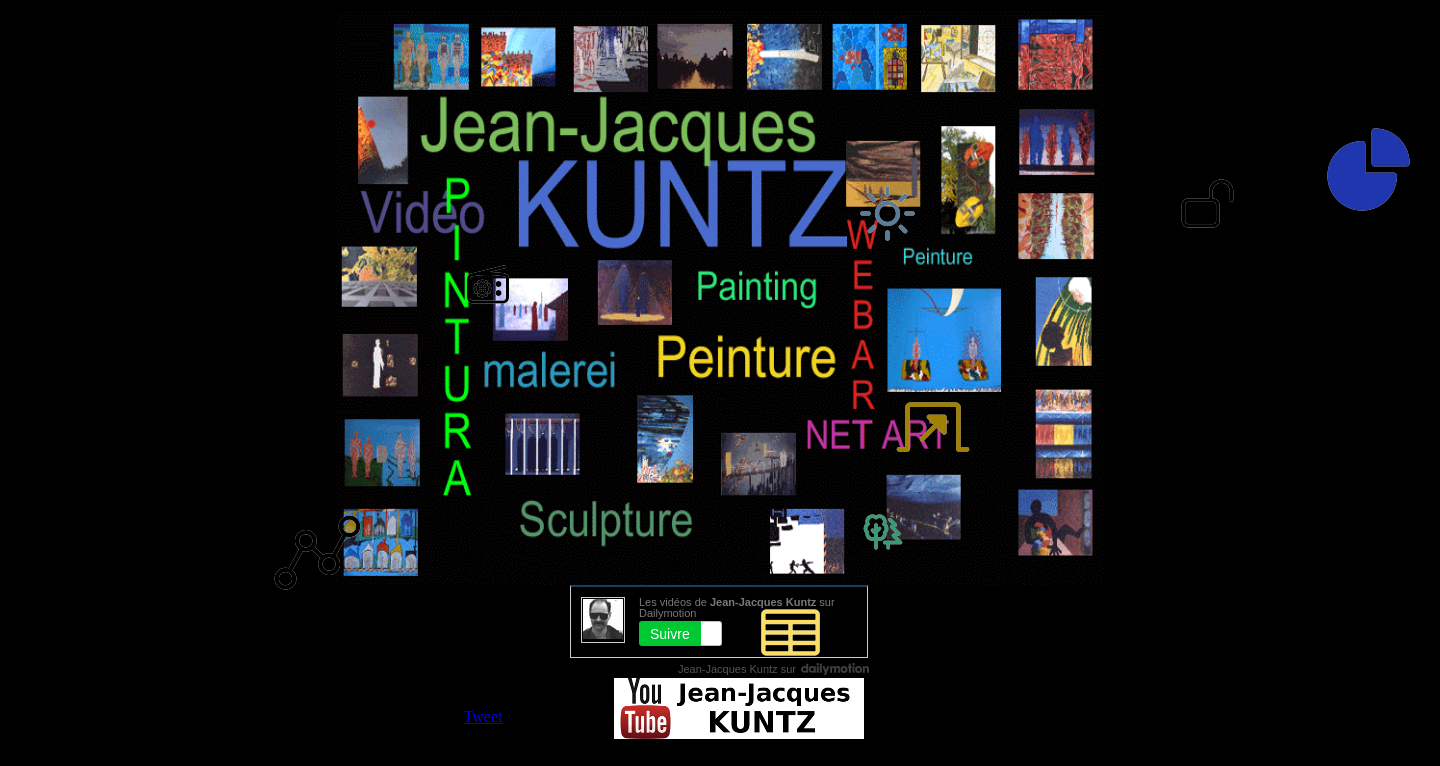 The height and width of the screenshot is (766, 1440). Describe the element at coordinates (883, 532) in the screenshot. I see `view parks or nature areas nearby` at that location.